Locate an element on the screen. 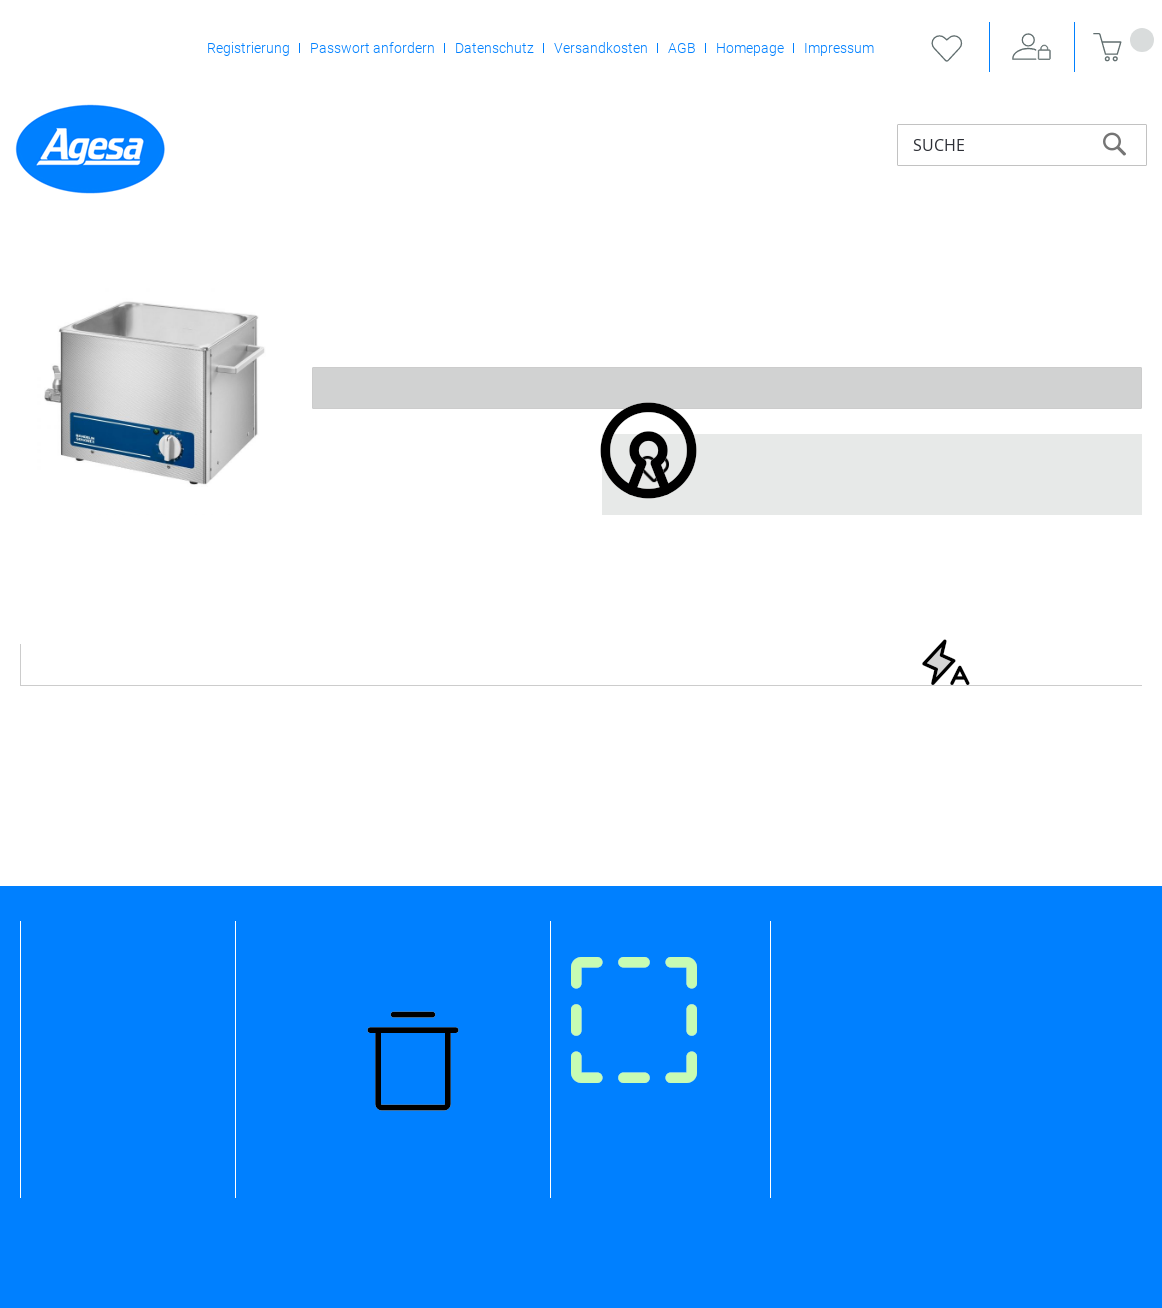  make a selection on the canvas is located at coordinates (634, 1020).